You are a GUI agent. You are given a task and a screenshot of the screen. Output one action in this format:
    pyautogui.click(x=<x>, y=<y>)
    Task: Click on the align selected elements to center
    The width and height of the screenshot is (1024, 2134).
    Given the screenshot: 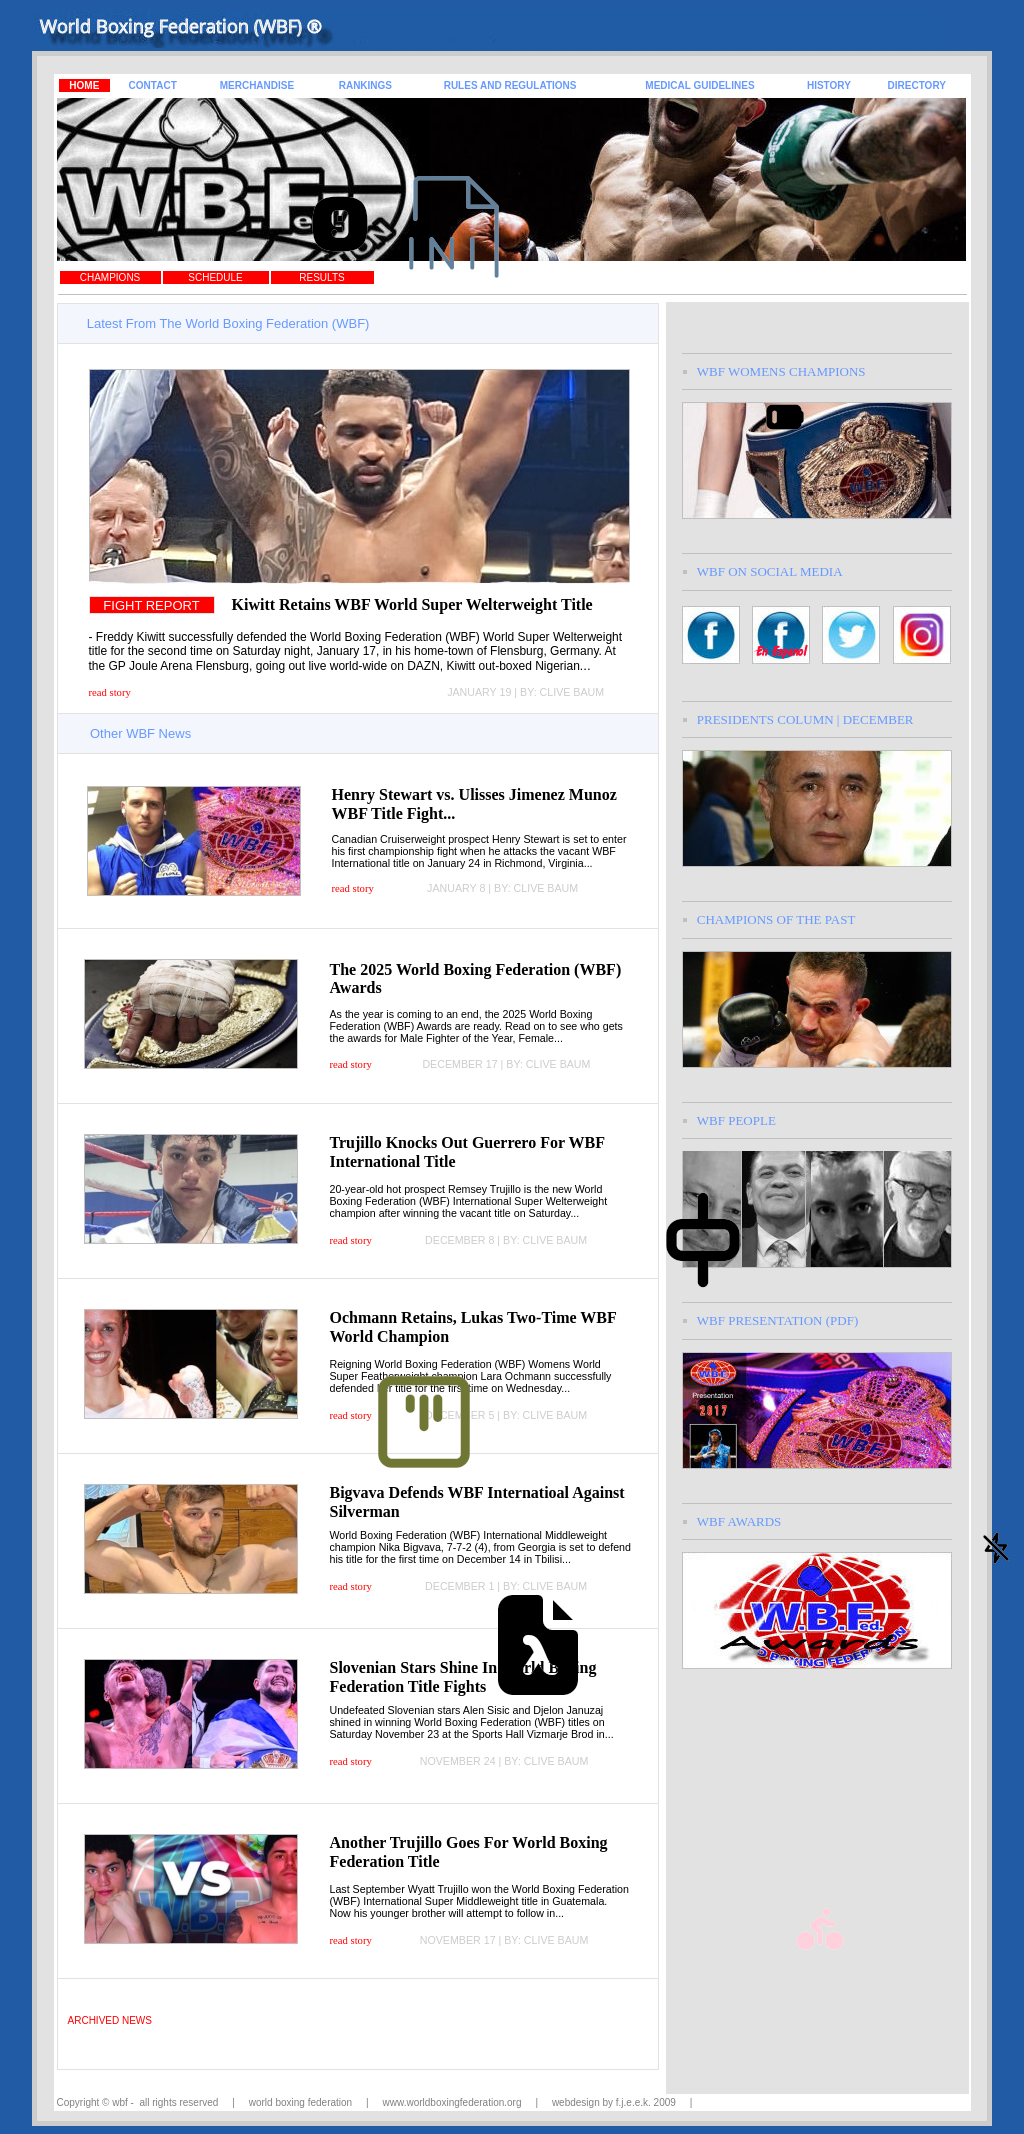 What is the action you would take?
    pyautogui.click(x=703, y=1240)
    